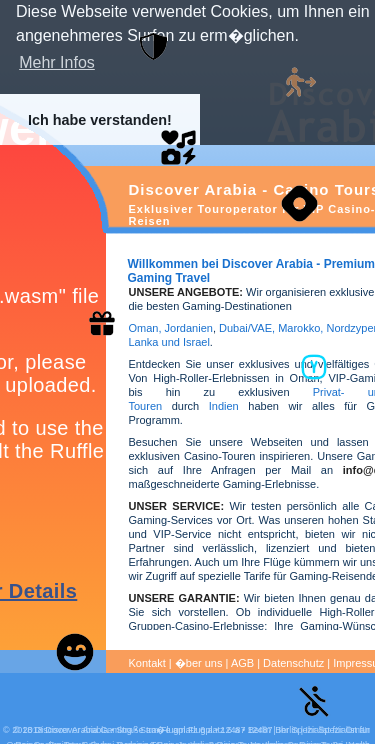 The width and height of the screenshot is (375, 744). Describe the element at coordinates (301, 82) in the screenshot. I see `exit or leave current area` at that location.